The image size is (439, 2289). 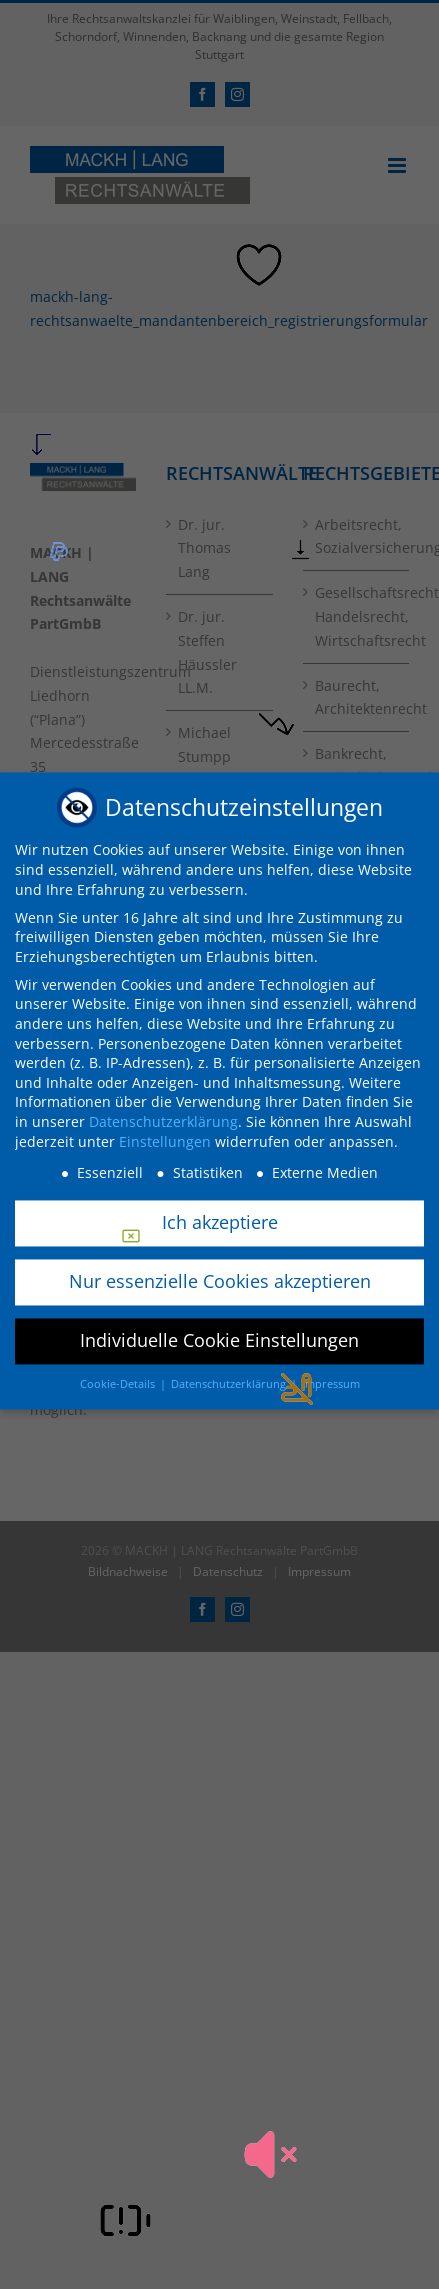 I want to click on mute audio or sound, so click(x=270, y=2154).